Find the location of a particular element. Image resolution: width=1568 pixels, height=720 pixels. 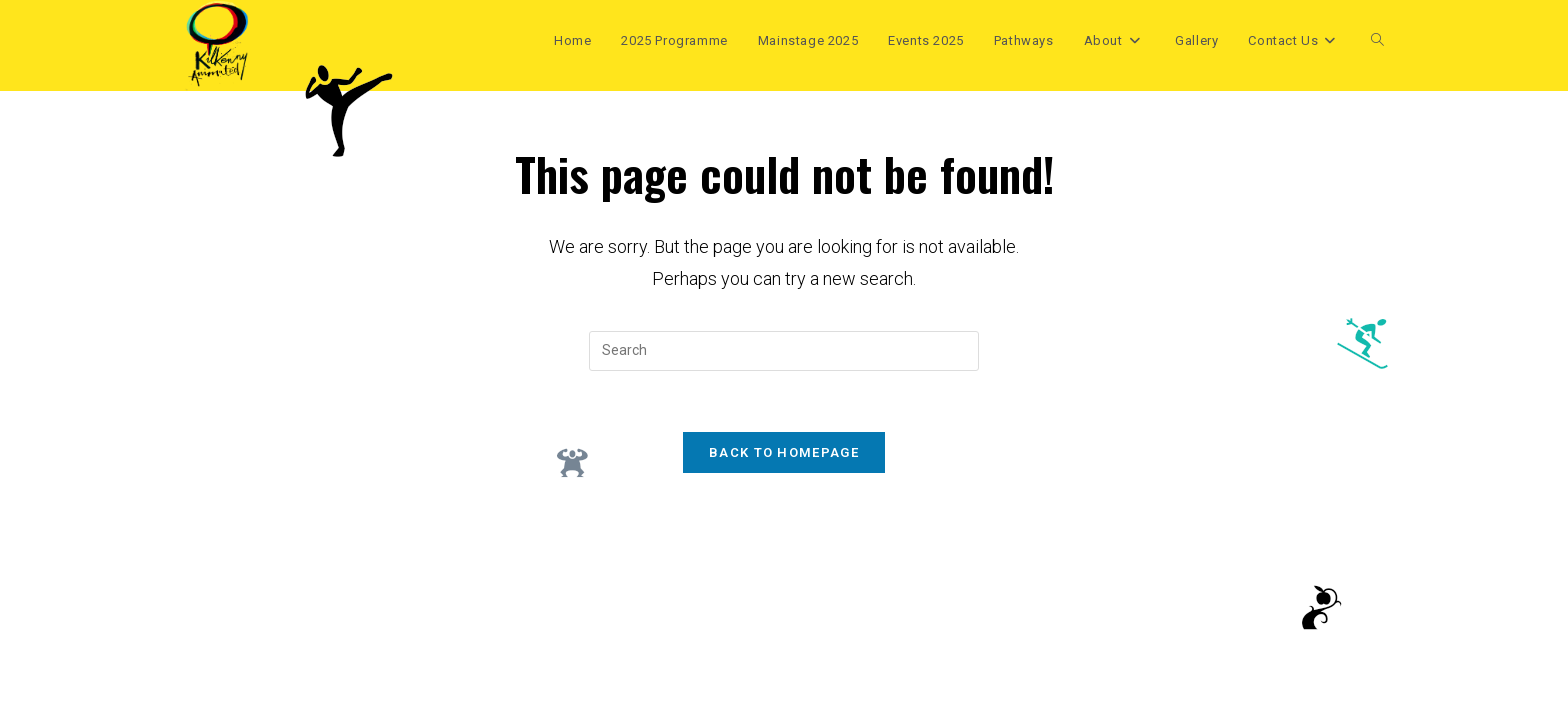

indicates strength or power attribute in a game is located at coordinates (572, 462).